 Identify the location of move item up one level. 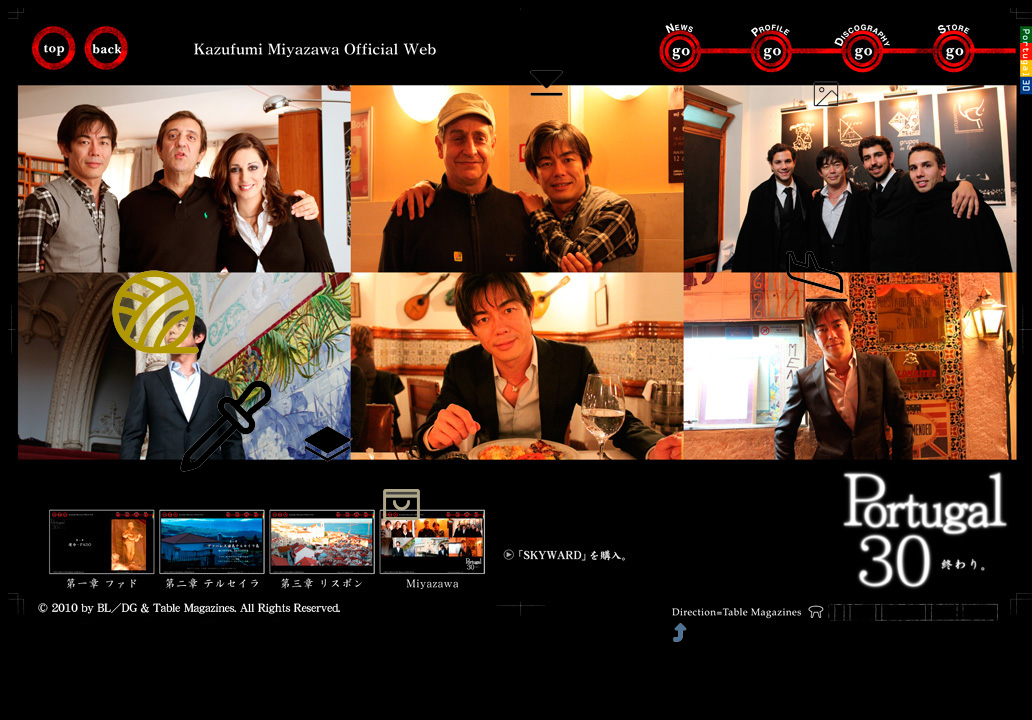
(680, 632).